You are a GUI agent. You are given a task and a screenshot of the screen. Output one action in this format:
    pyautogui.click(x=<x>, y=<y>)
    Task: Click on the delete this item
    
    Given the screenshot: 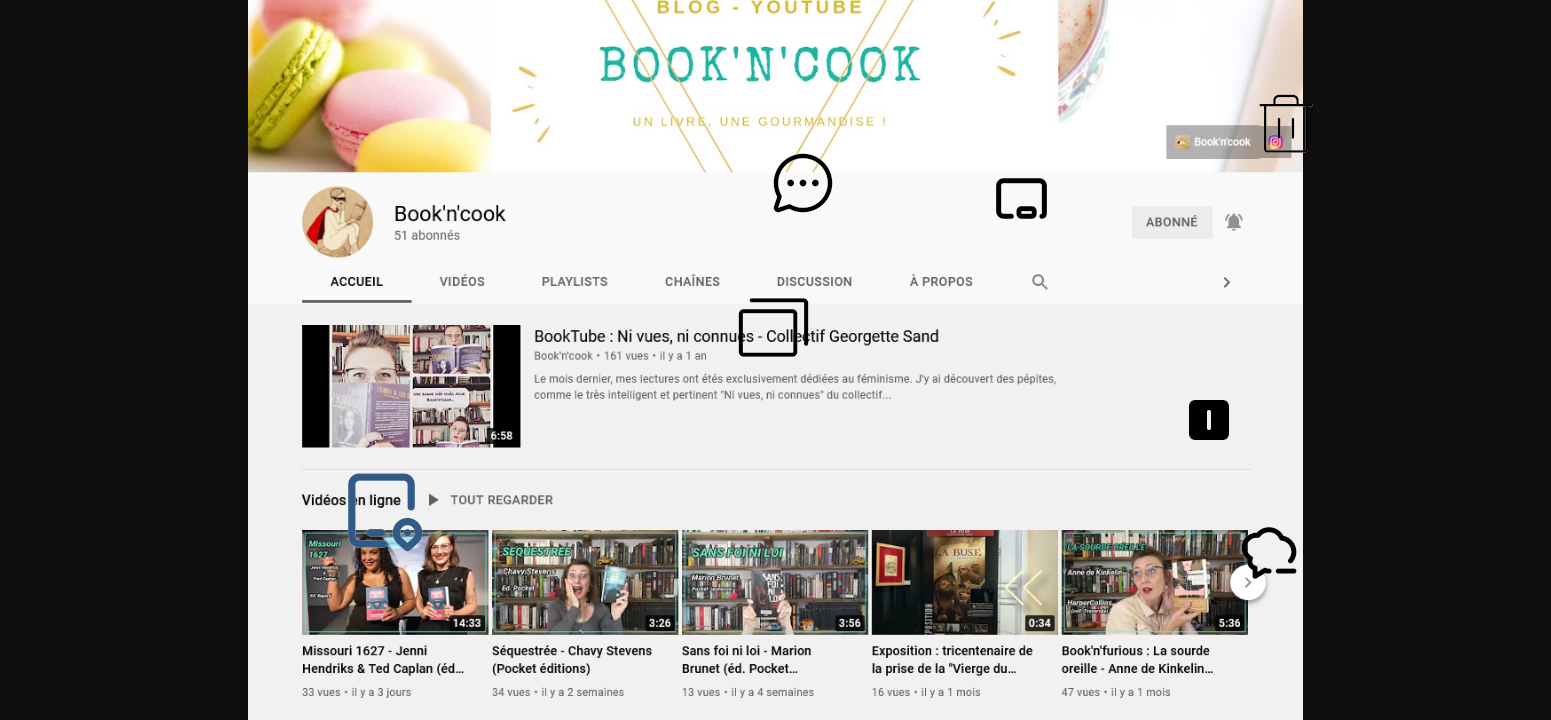 What is the action you would take?
    pyautogui.click(x=1286, y=126)
    